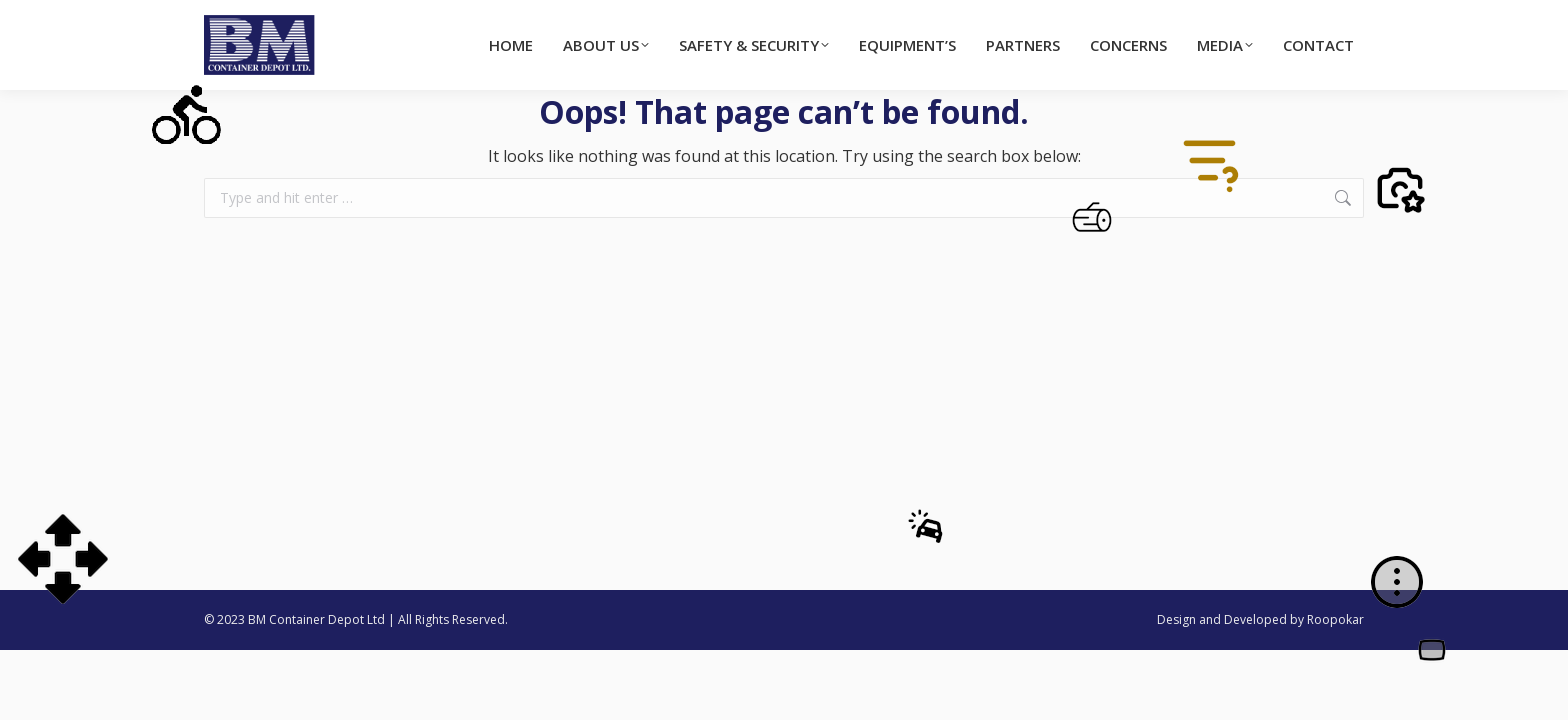  What do you see at coordinates (926, 527) in the screenshot?
I see `report a car accident or collision` at bounding box center [926, 527].